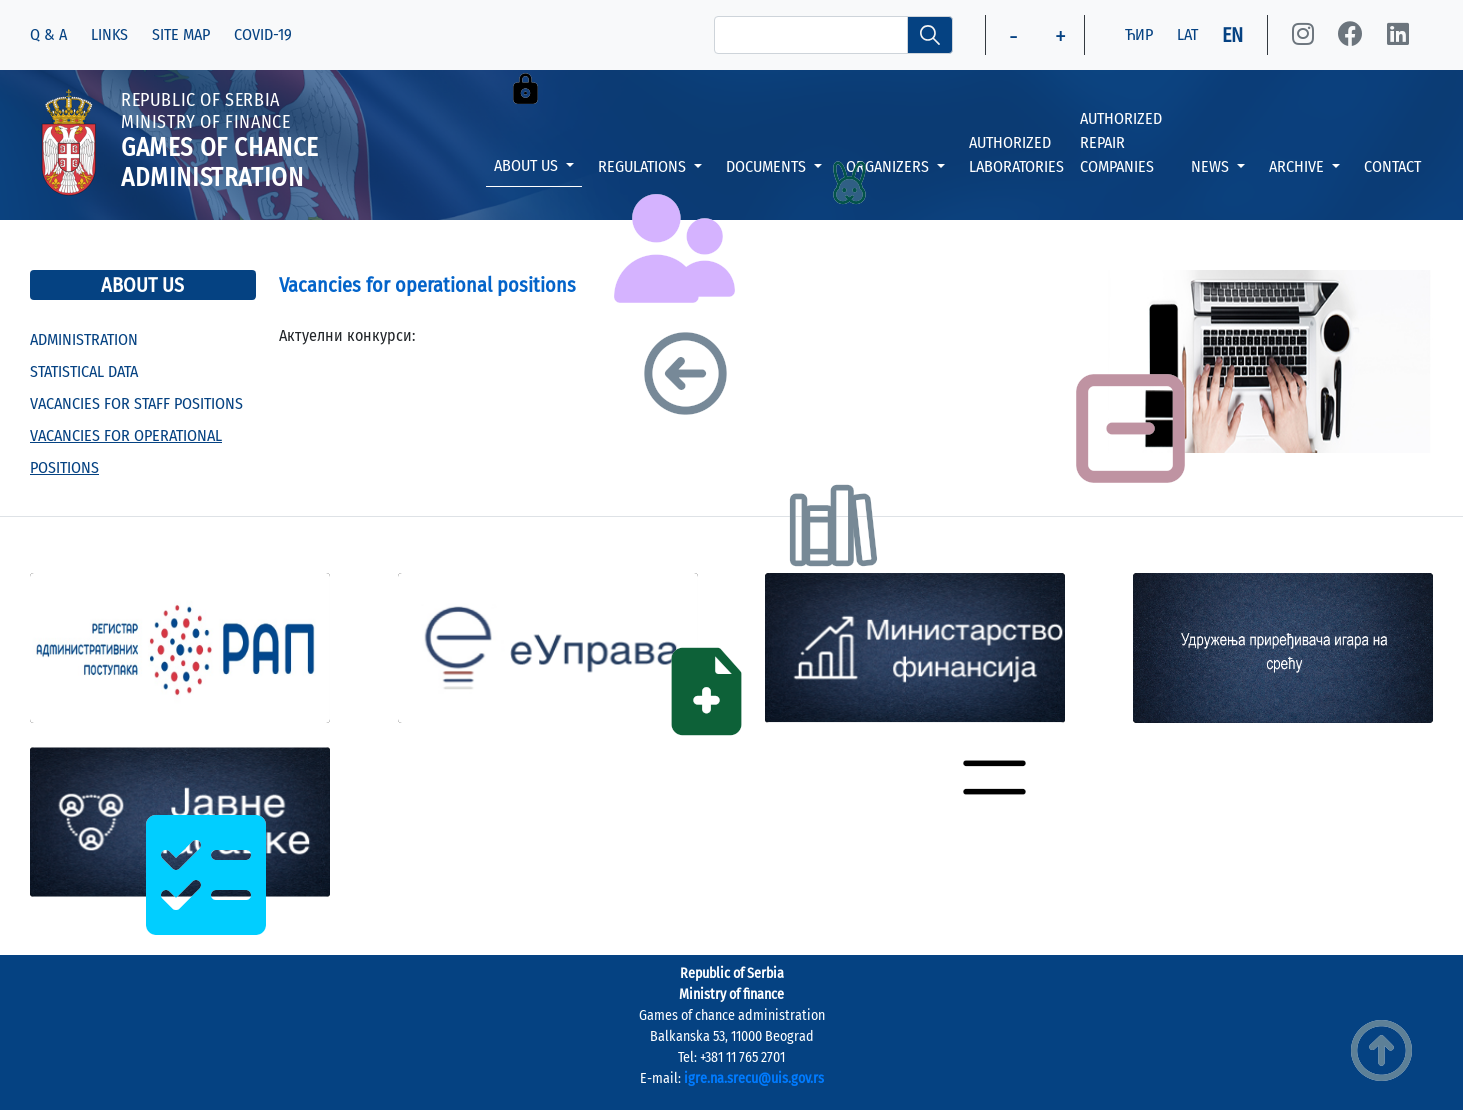 The height and width of the screenshot is (1110, 1463). What do you see at coordinates (685, 373) in the screenshot?
I see `go back to the previous screen` at bounding box center [685, 373].